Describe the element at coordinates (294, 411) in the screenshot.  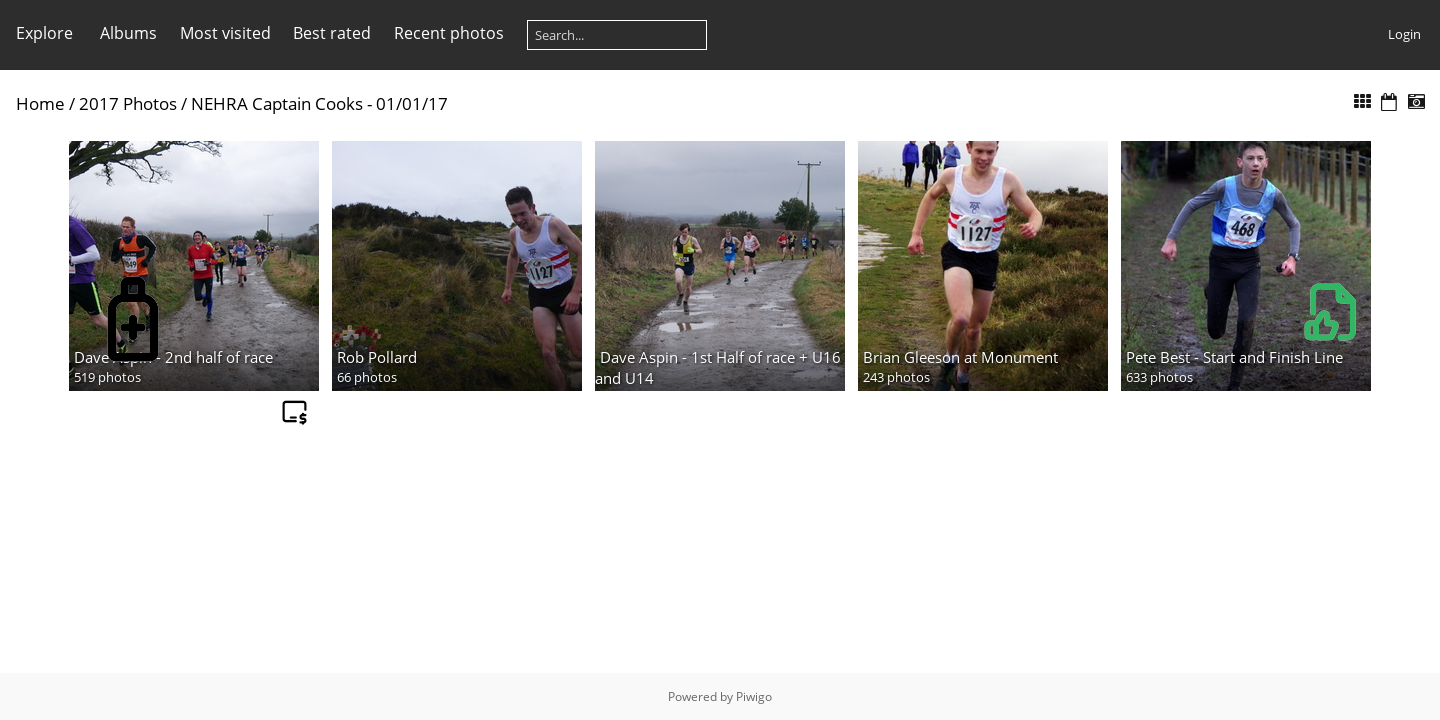
I see `access tablet payment or billing settings` at that location.